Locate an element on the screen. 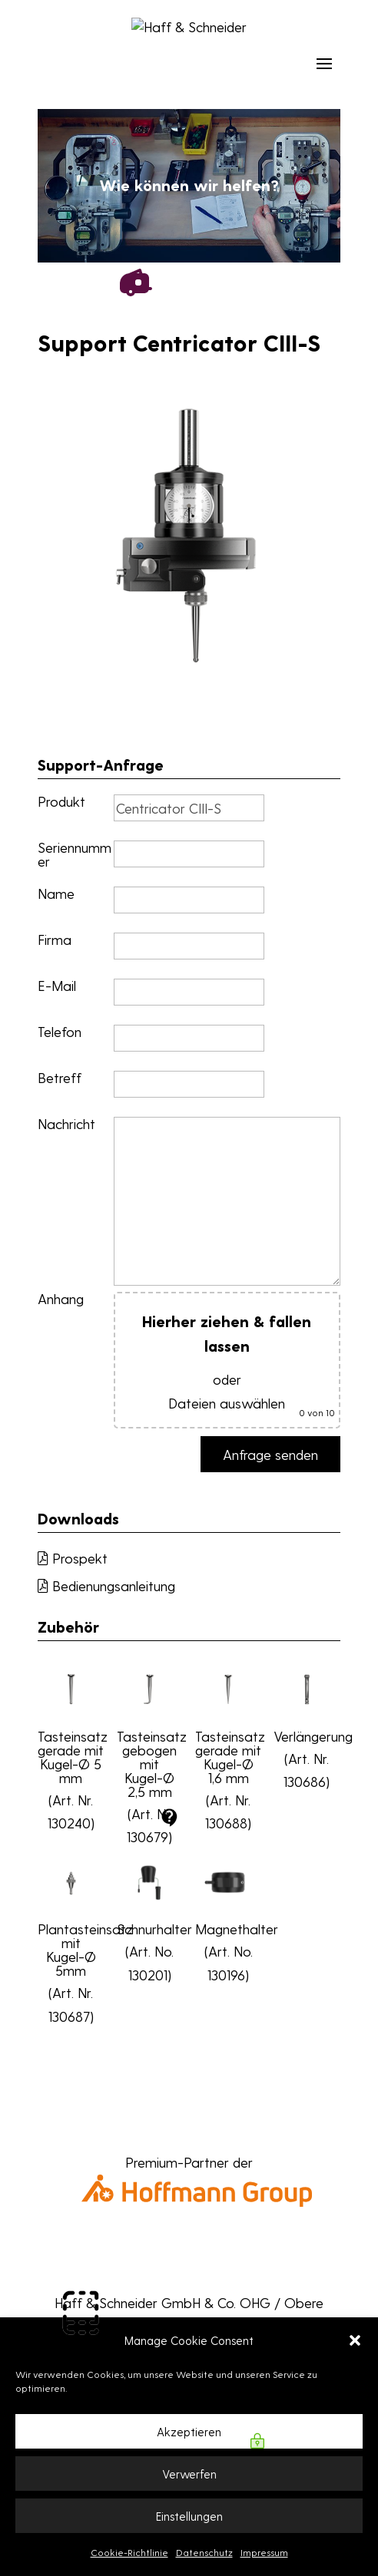  access security or privacy settings is located at coordinates (257, 2442).